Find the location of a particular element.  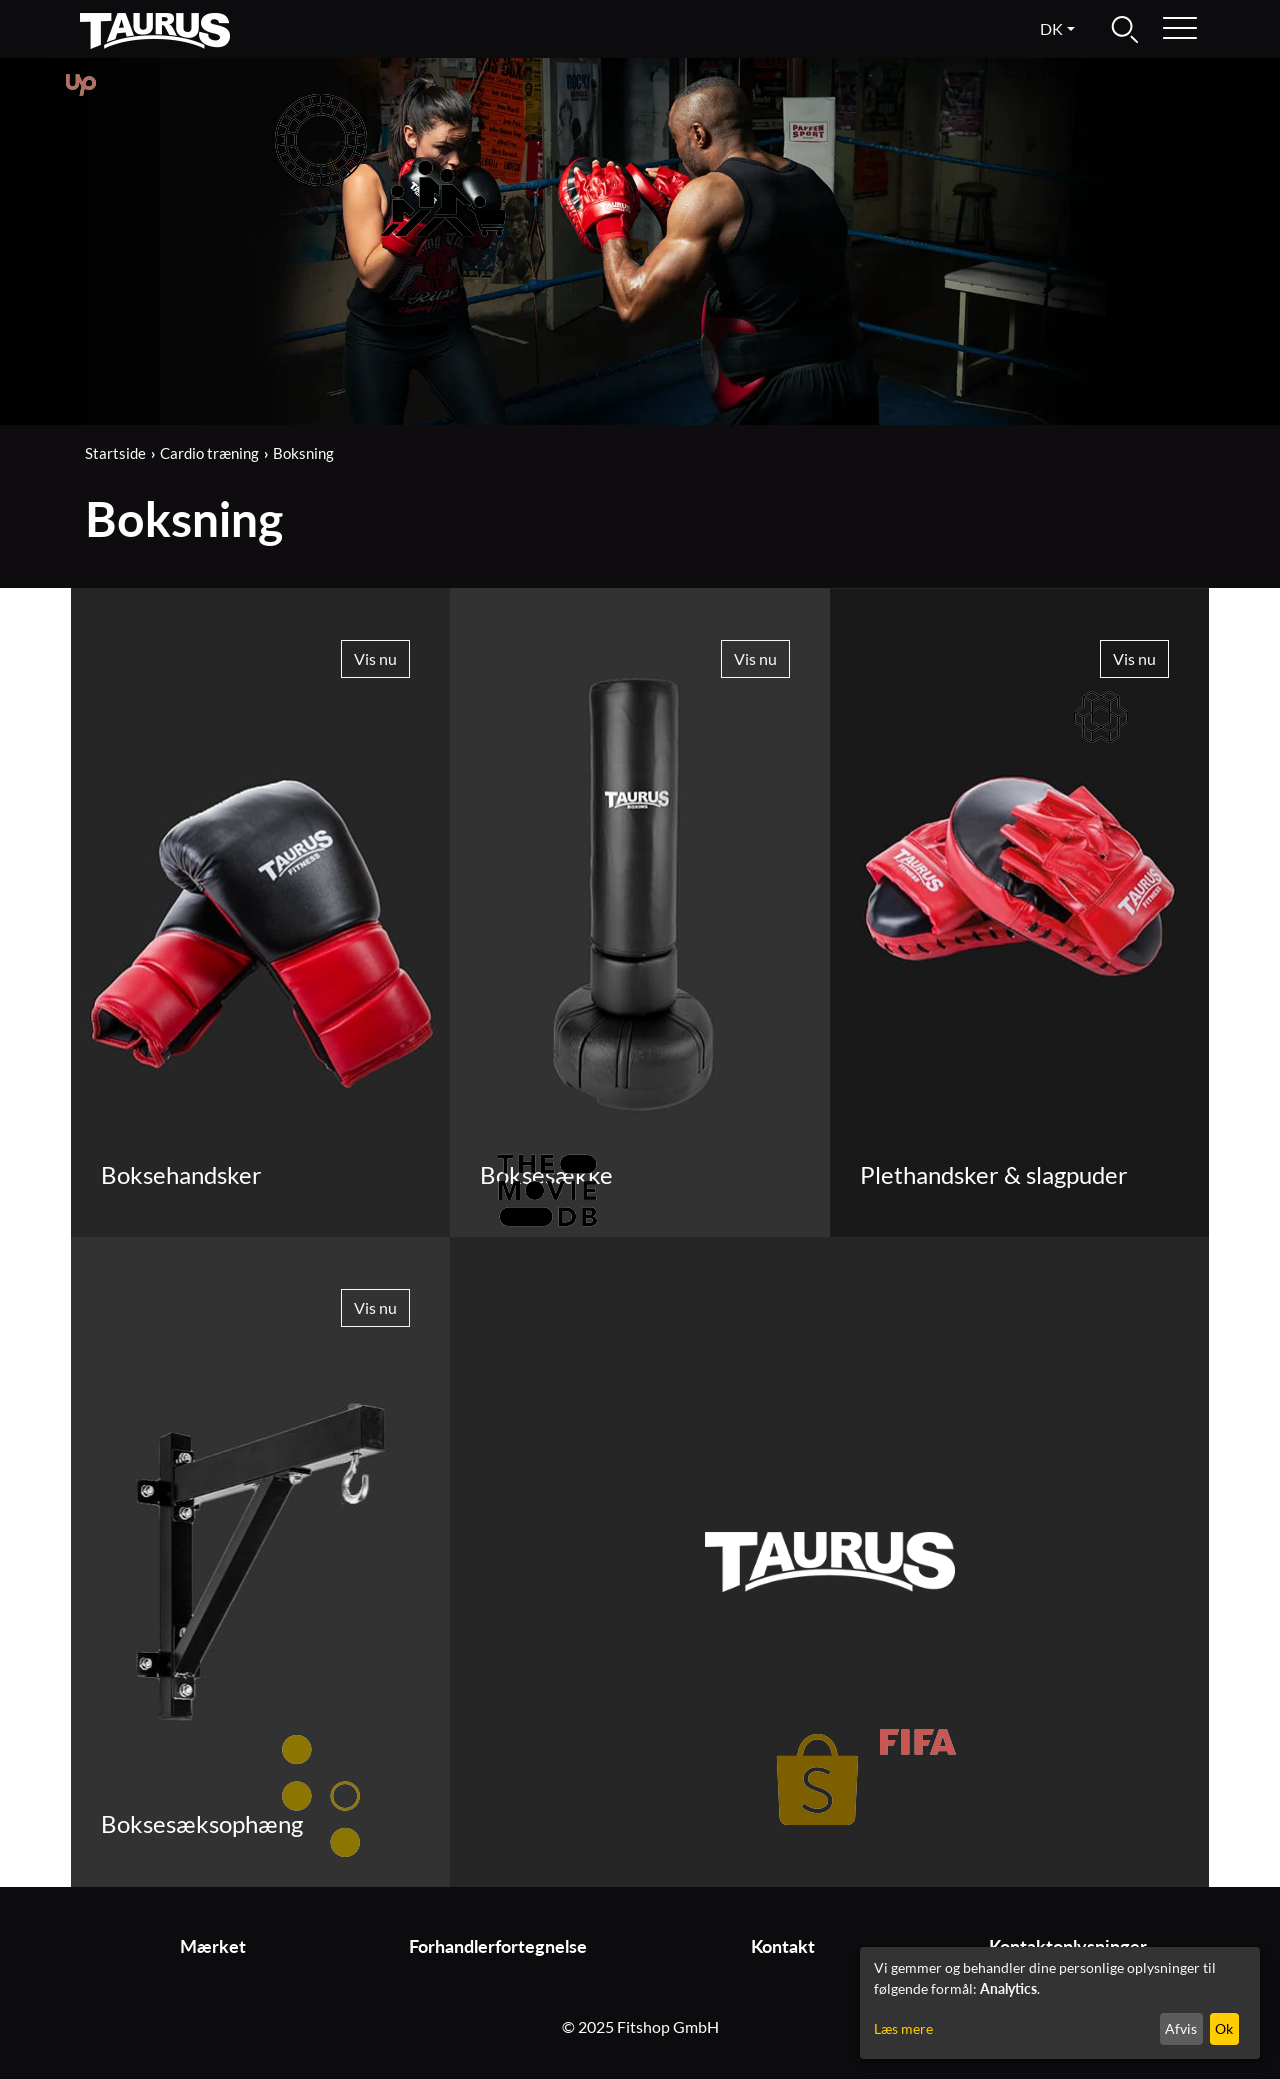

open the Chedraui shopping app is located at coordinates (443, 198).